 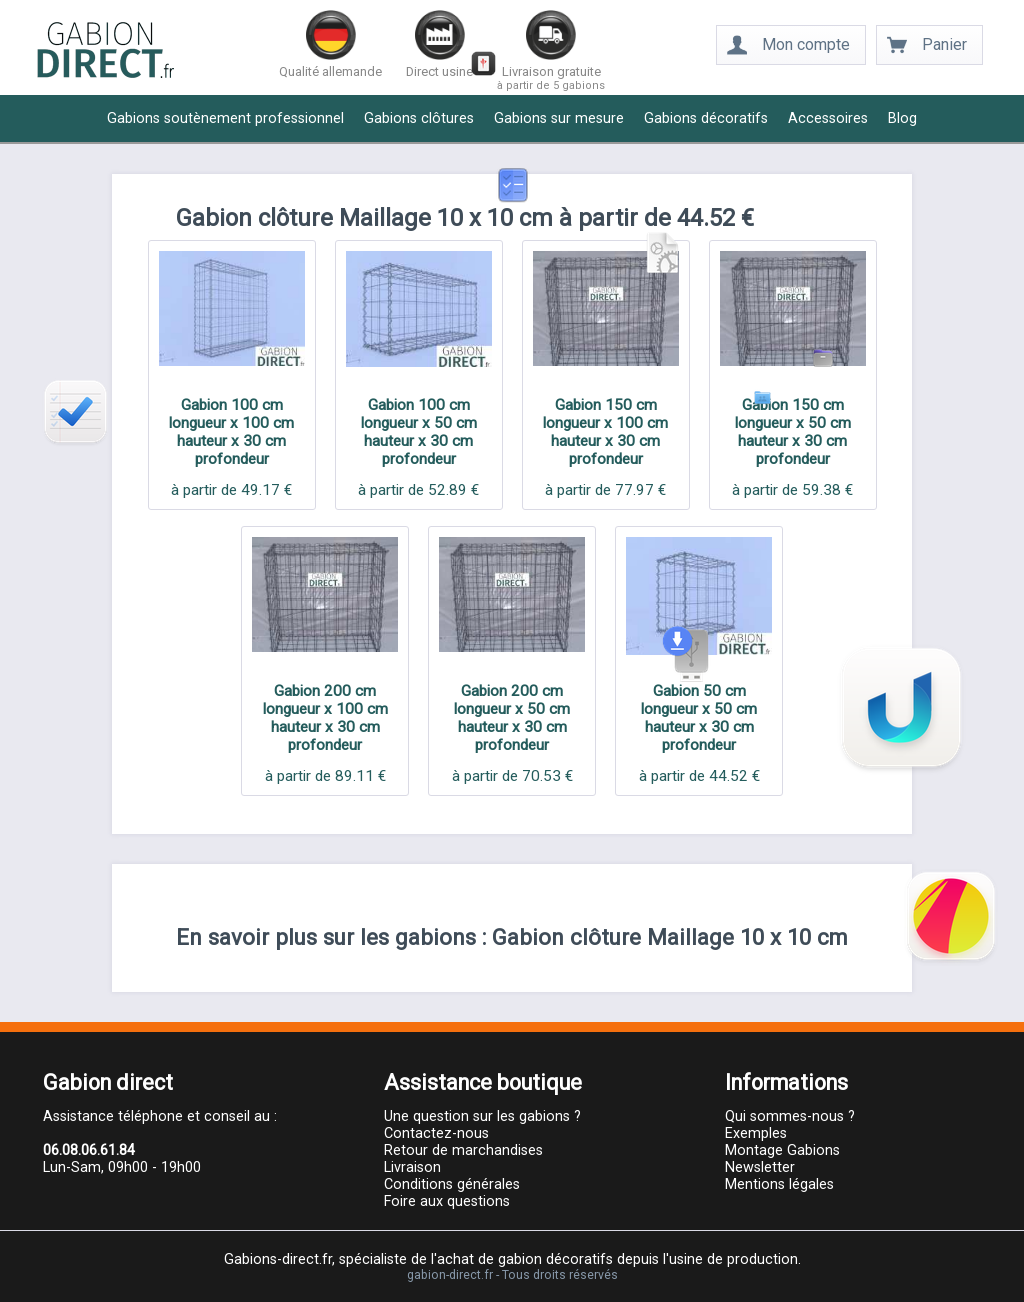 What do you see at coordinates (513, 185) in the screenshot?
I see `open the to-do list app` at bounding box center [513, 185].